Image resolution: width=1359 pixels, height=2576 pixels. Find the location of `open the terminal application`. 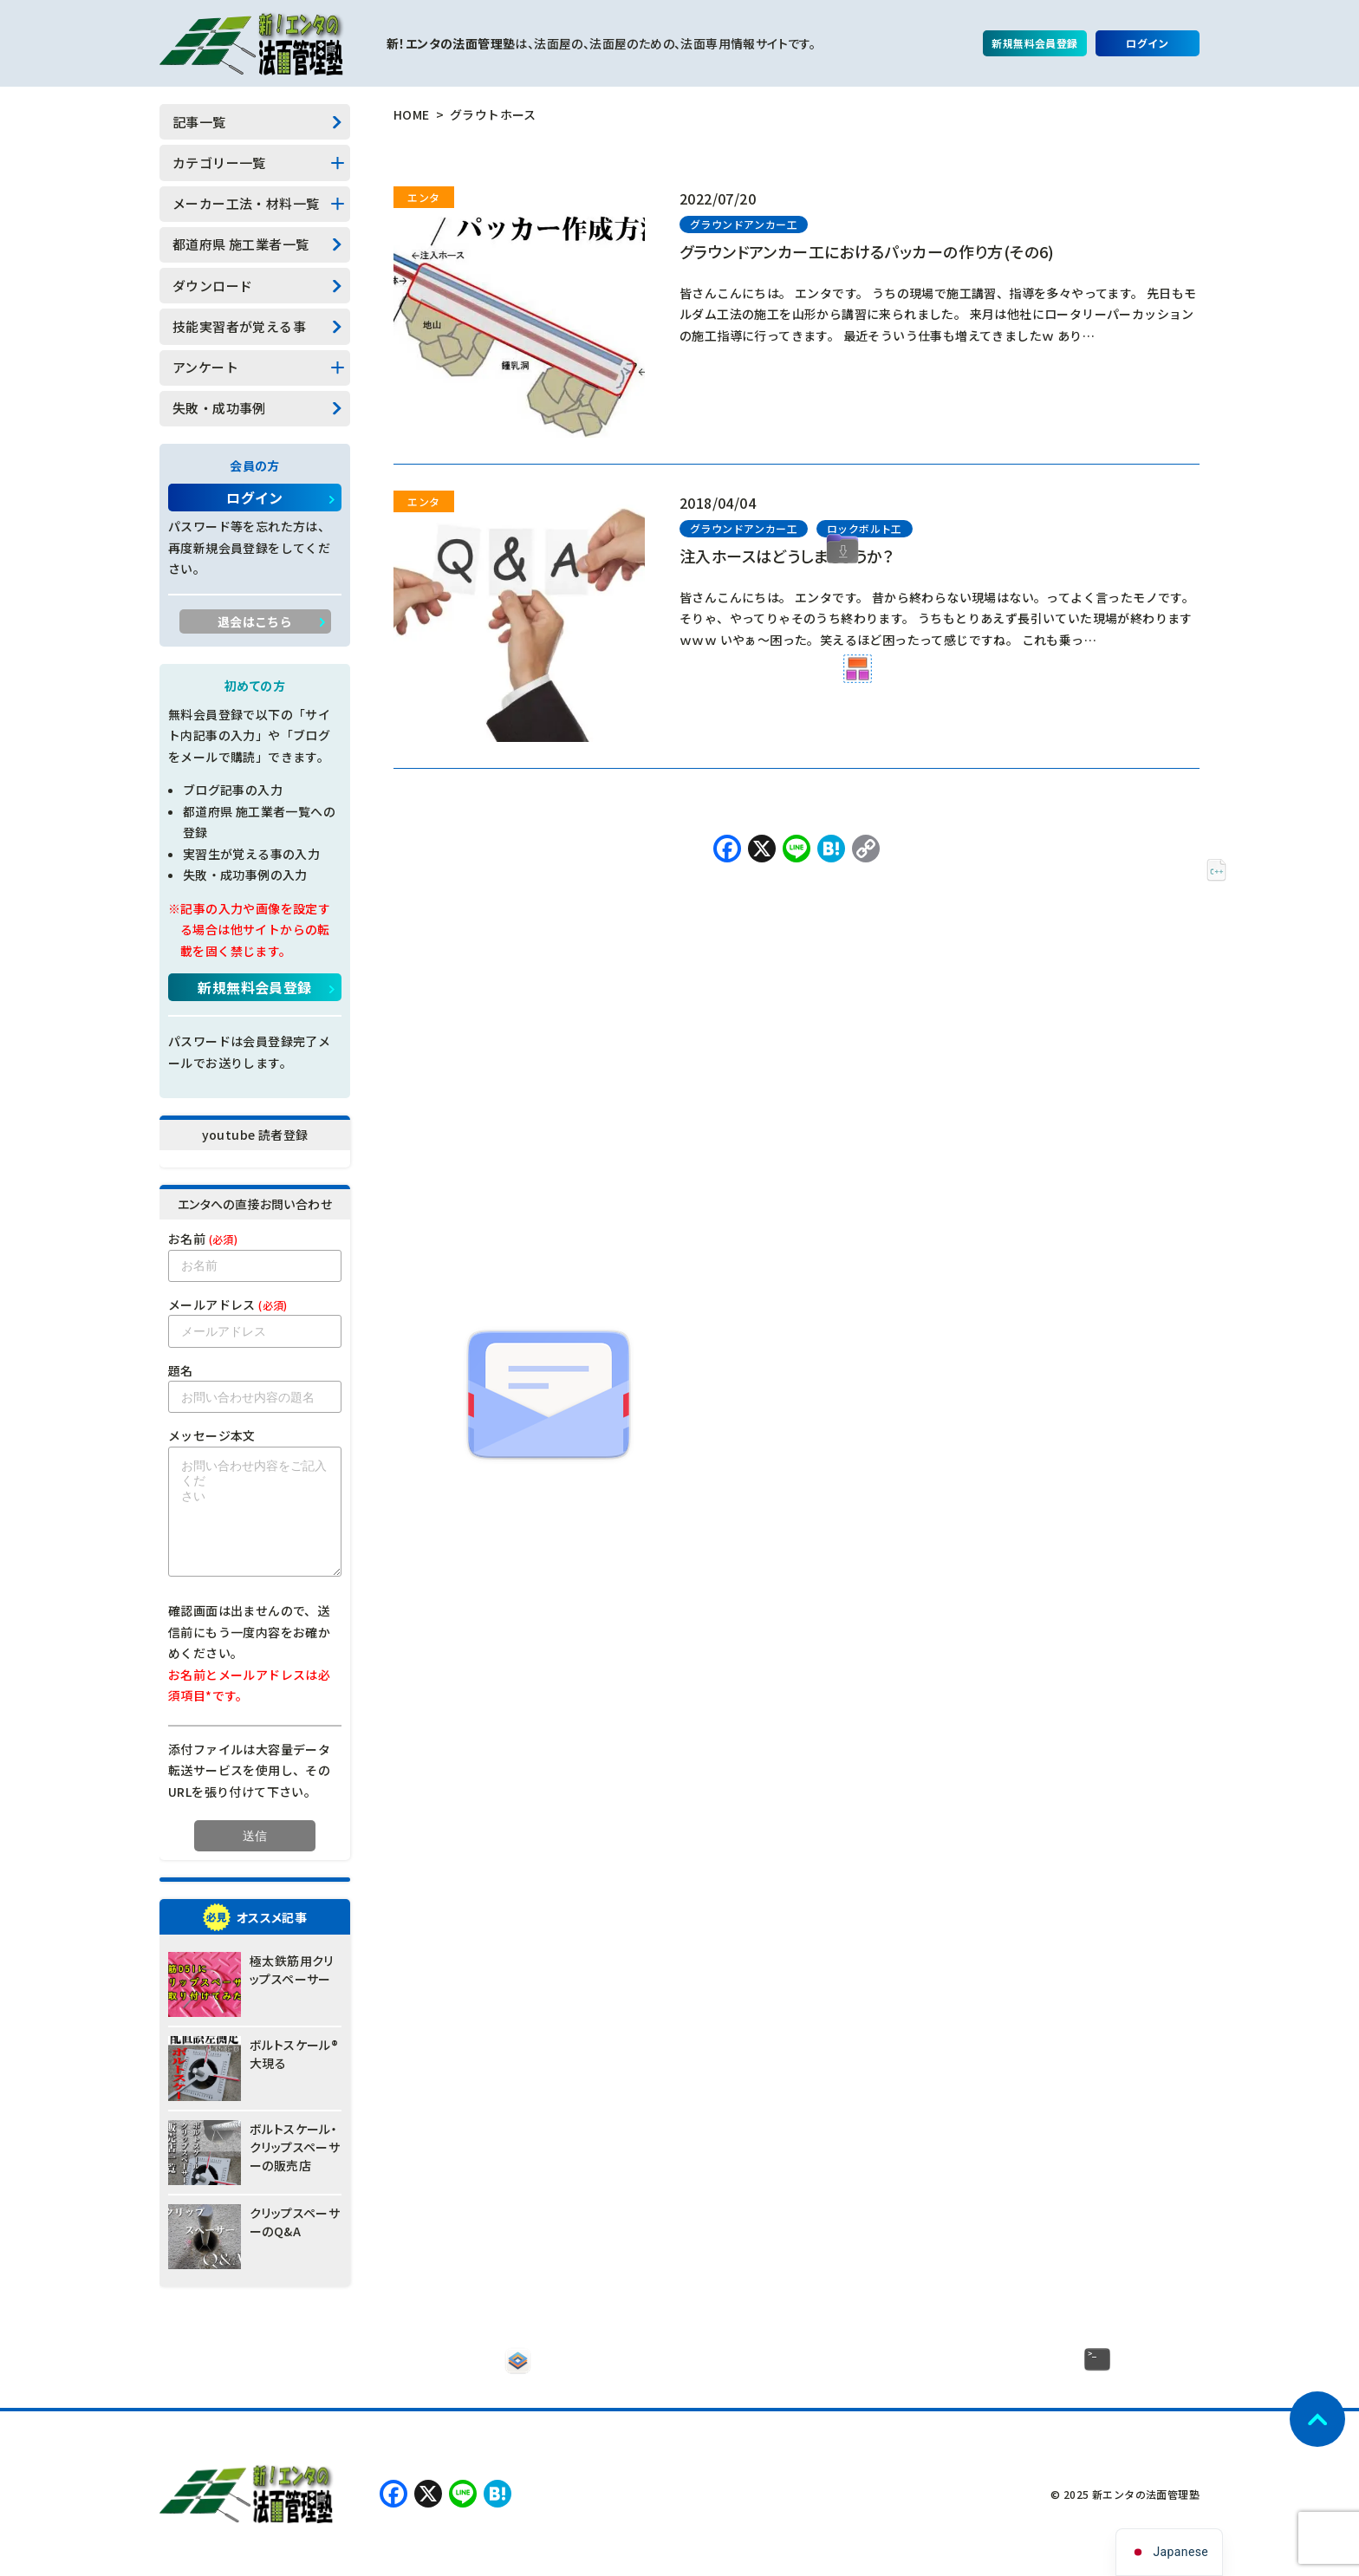

open the terminal application is located at coordinates (1097, 2359).